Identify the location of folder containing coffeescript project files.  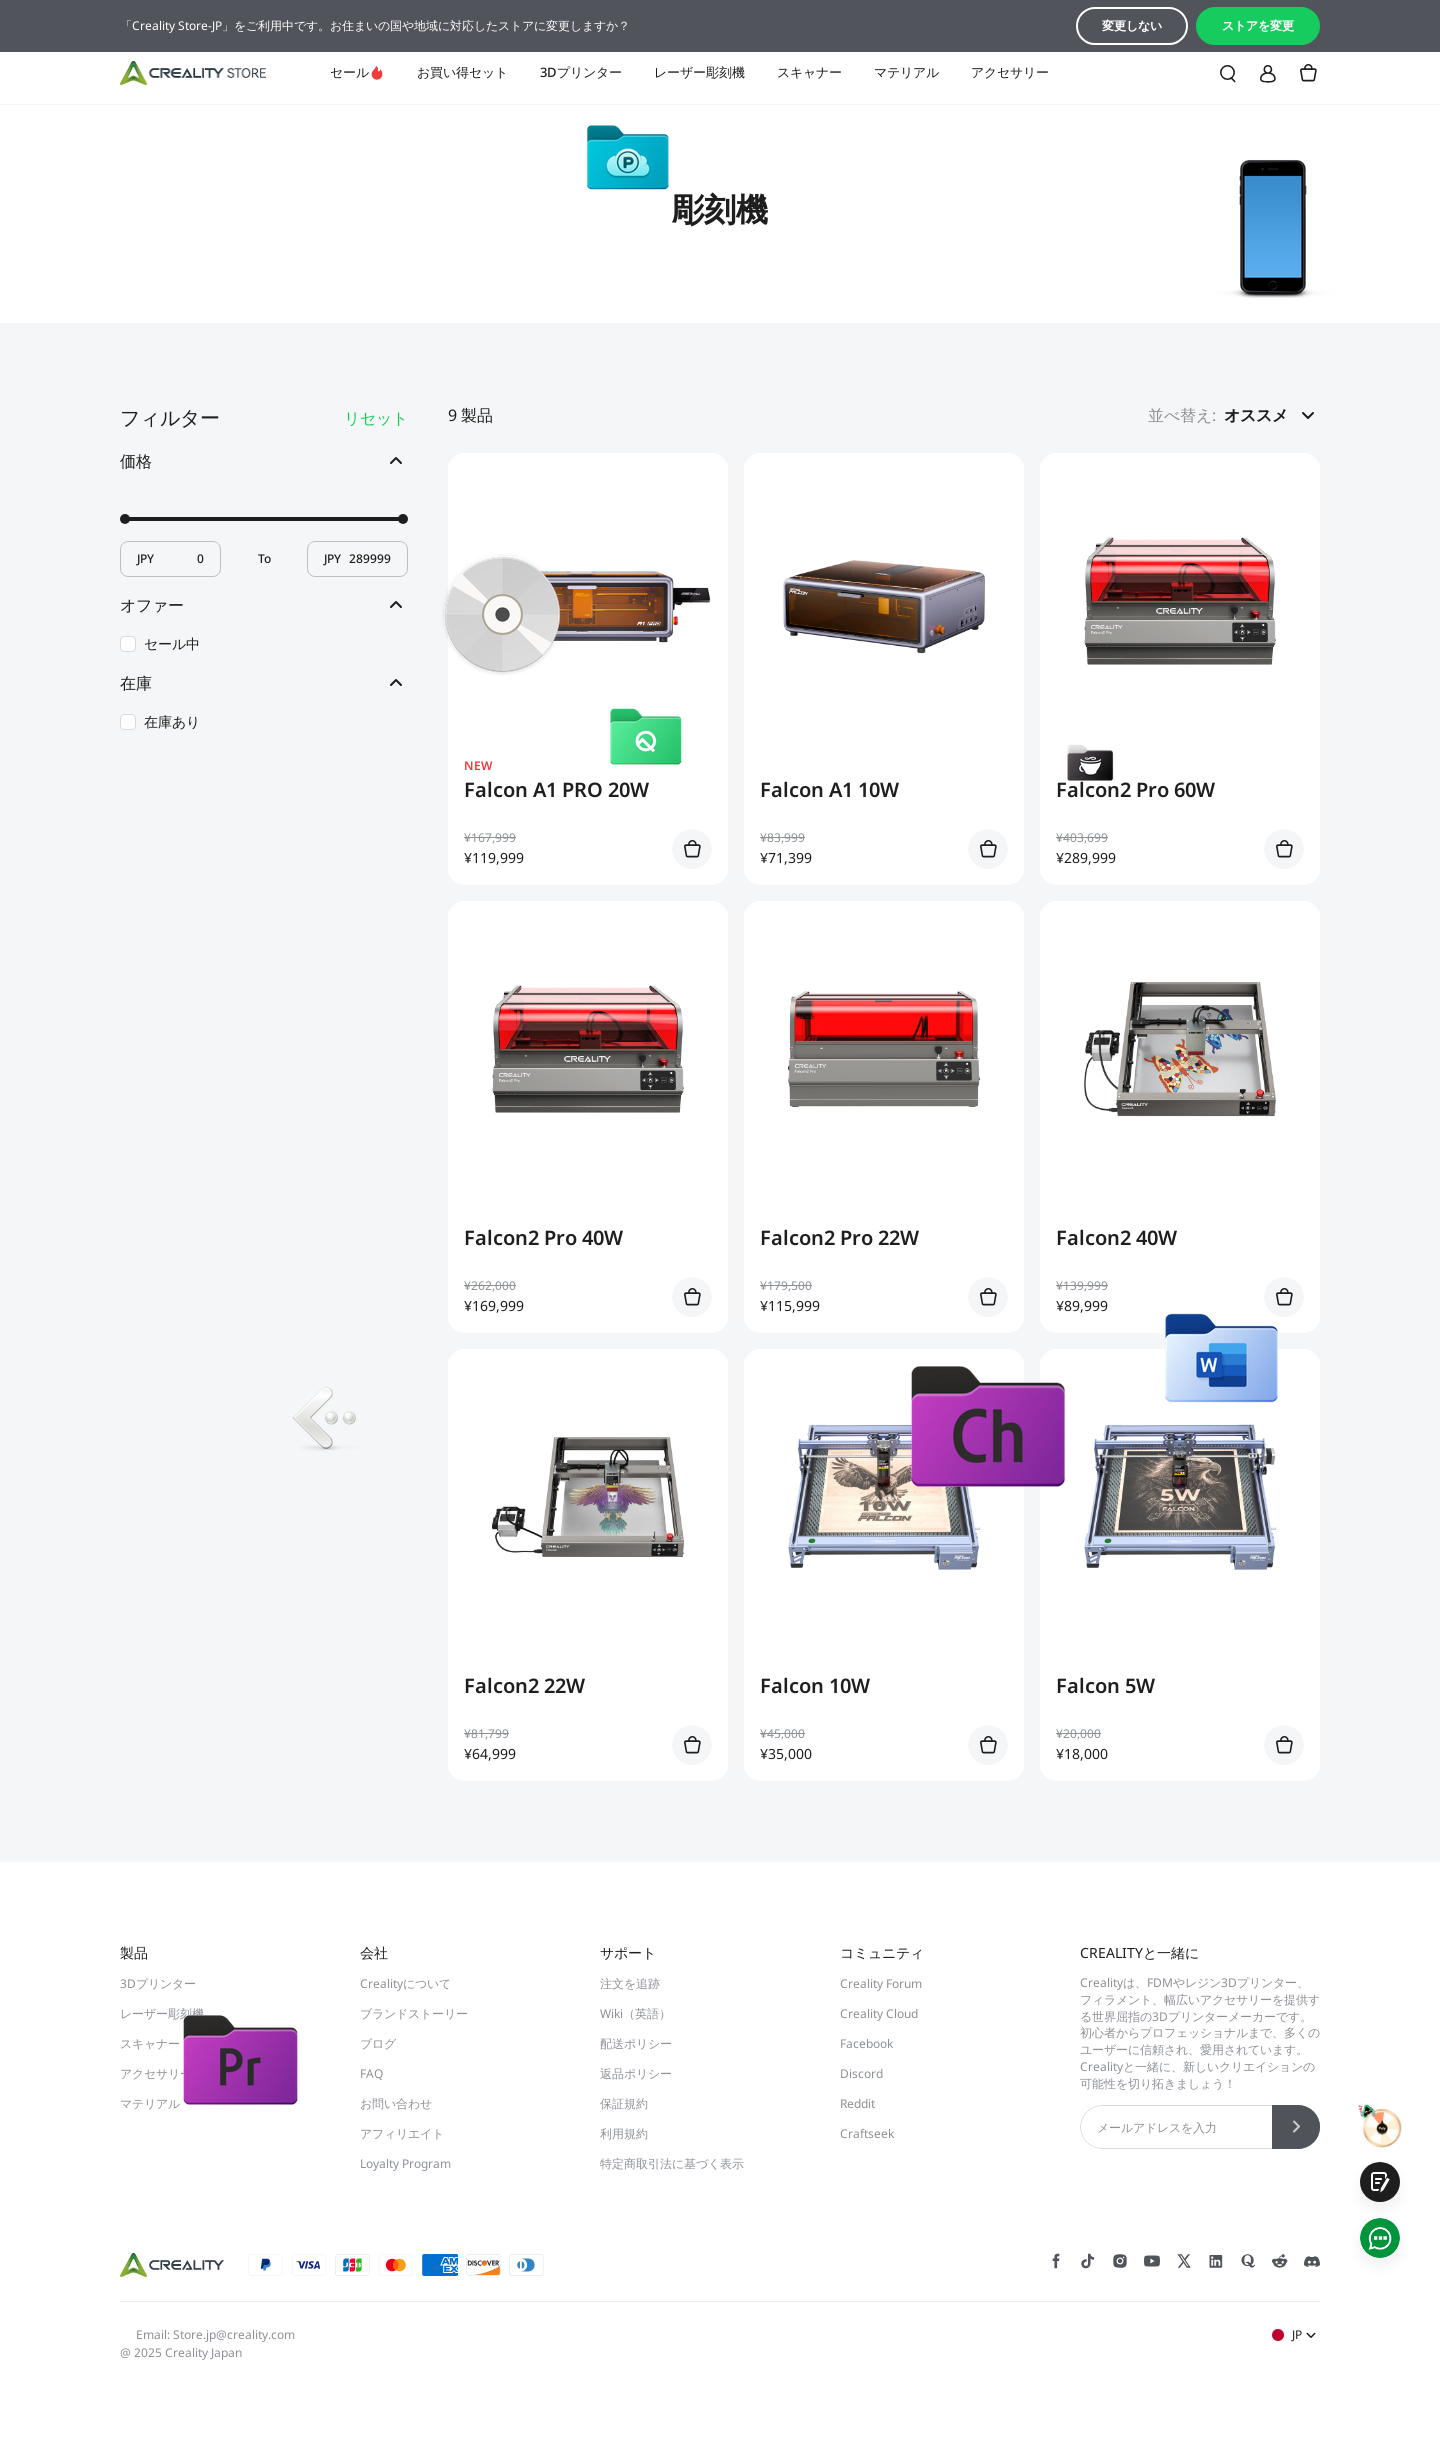
(1090, 764).